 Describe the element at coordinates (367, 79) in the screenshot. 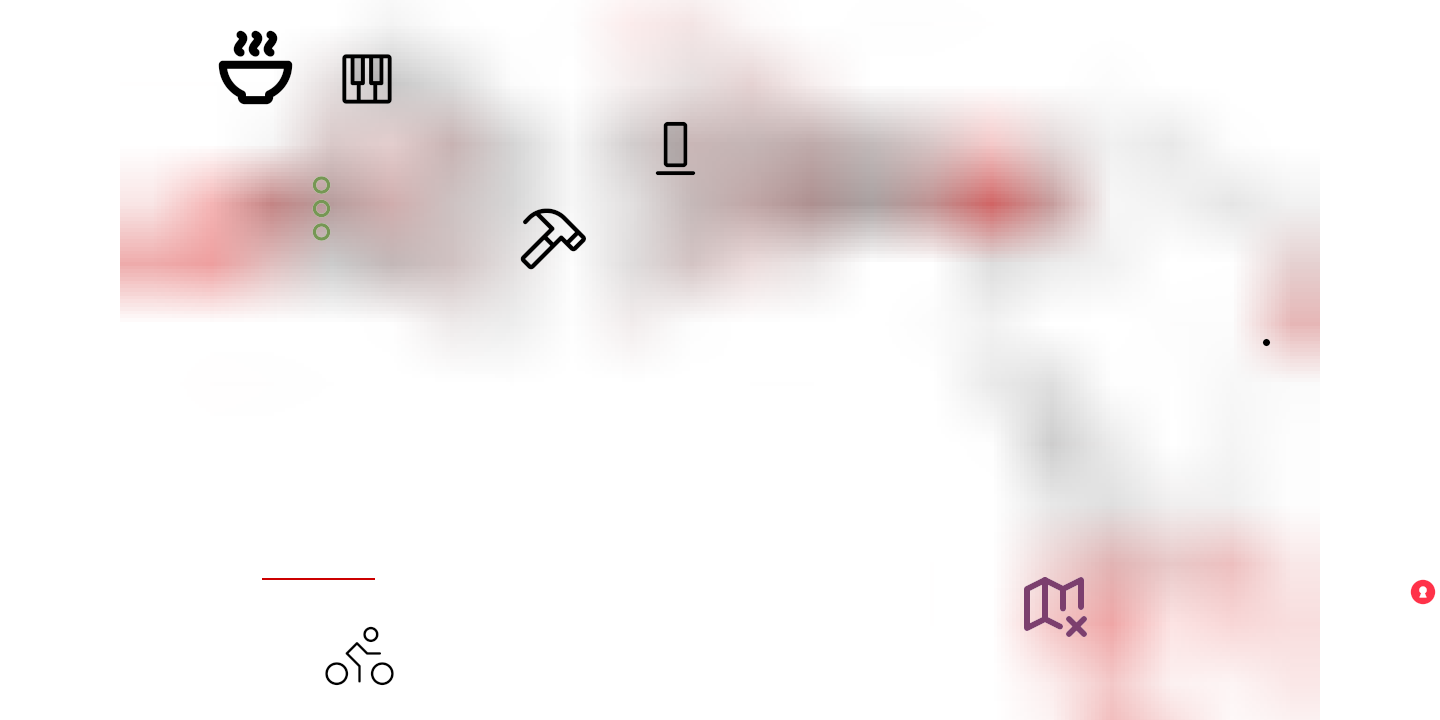

I see `open music or piano app` at that location.